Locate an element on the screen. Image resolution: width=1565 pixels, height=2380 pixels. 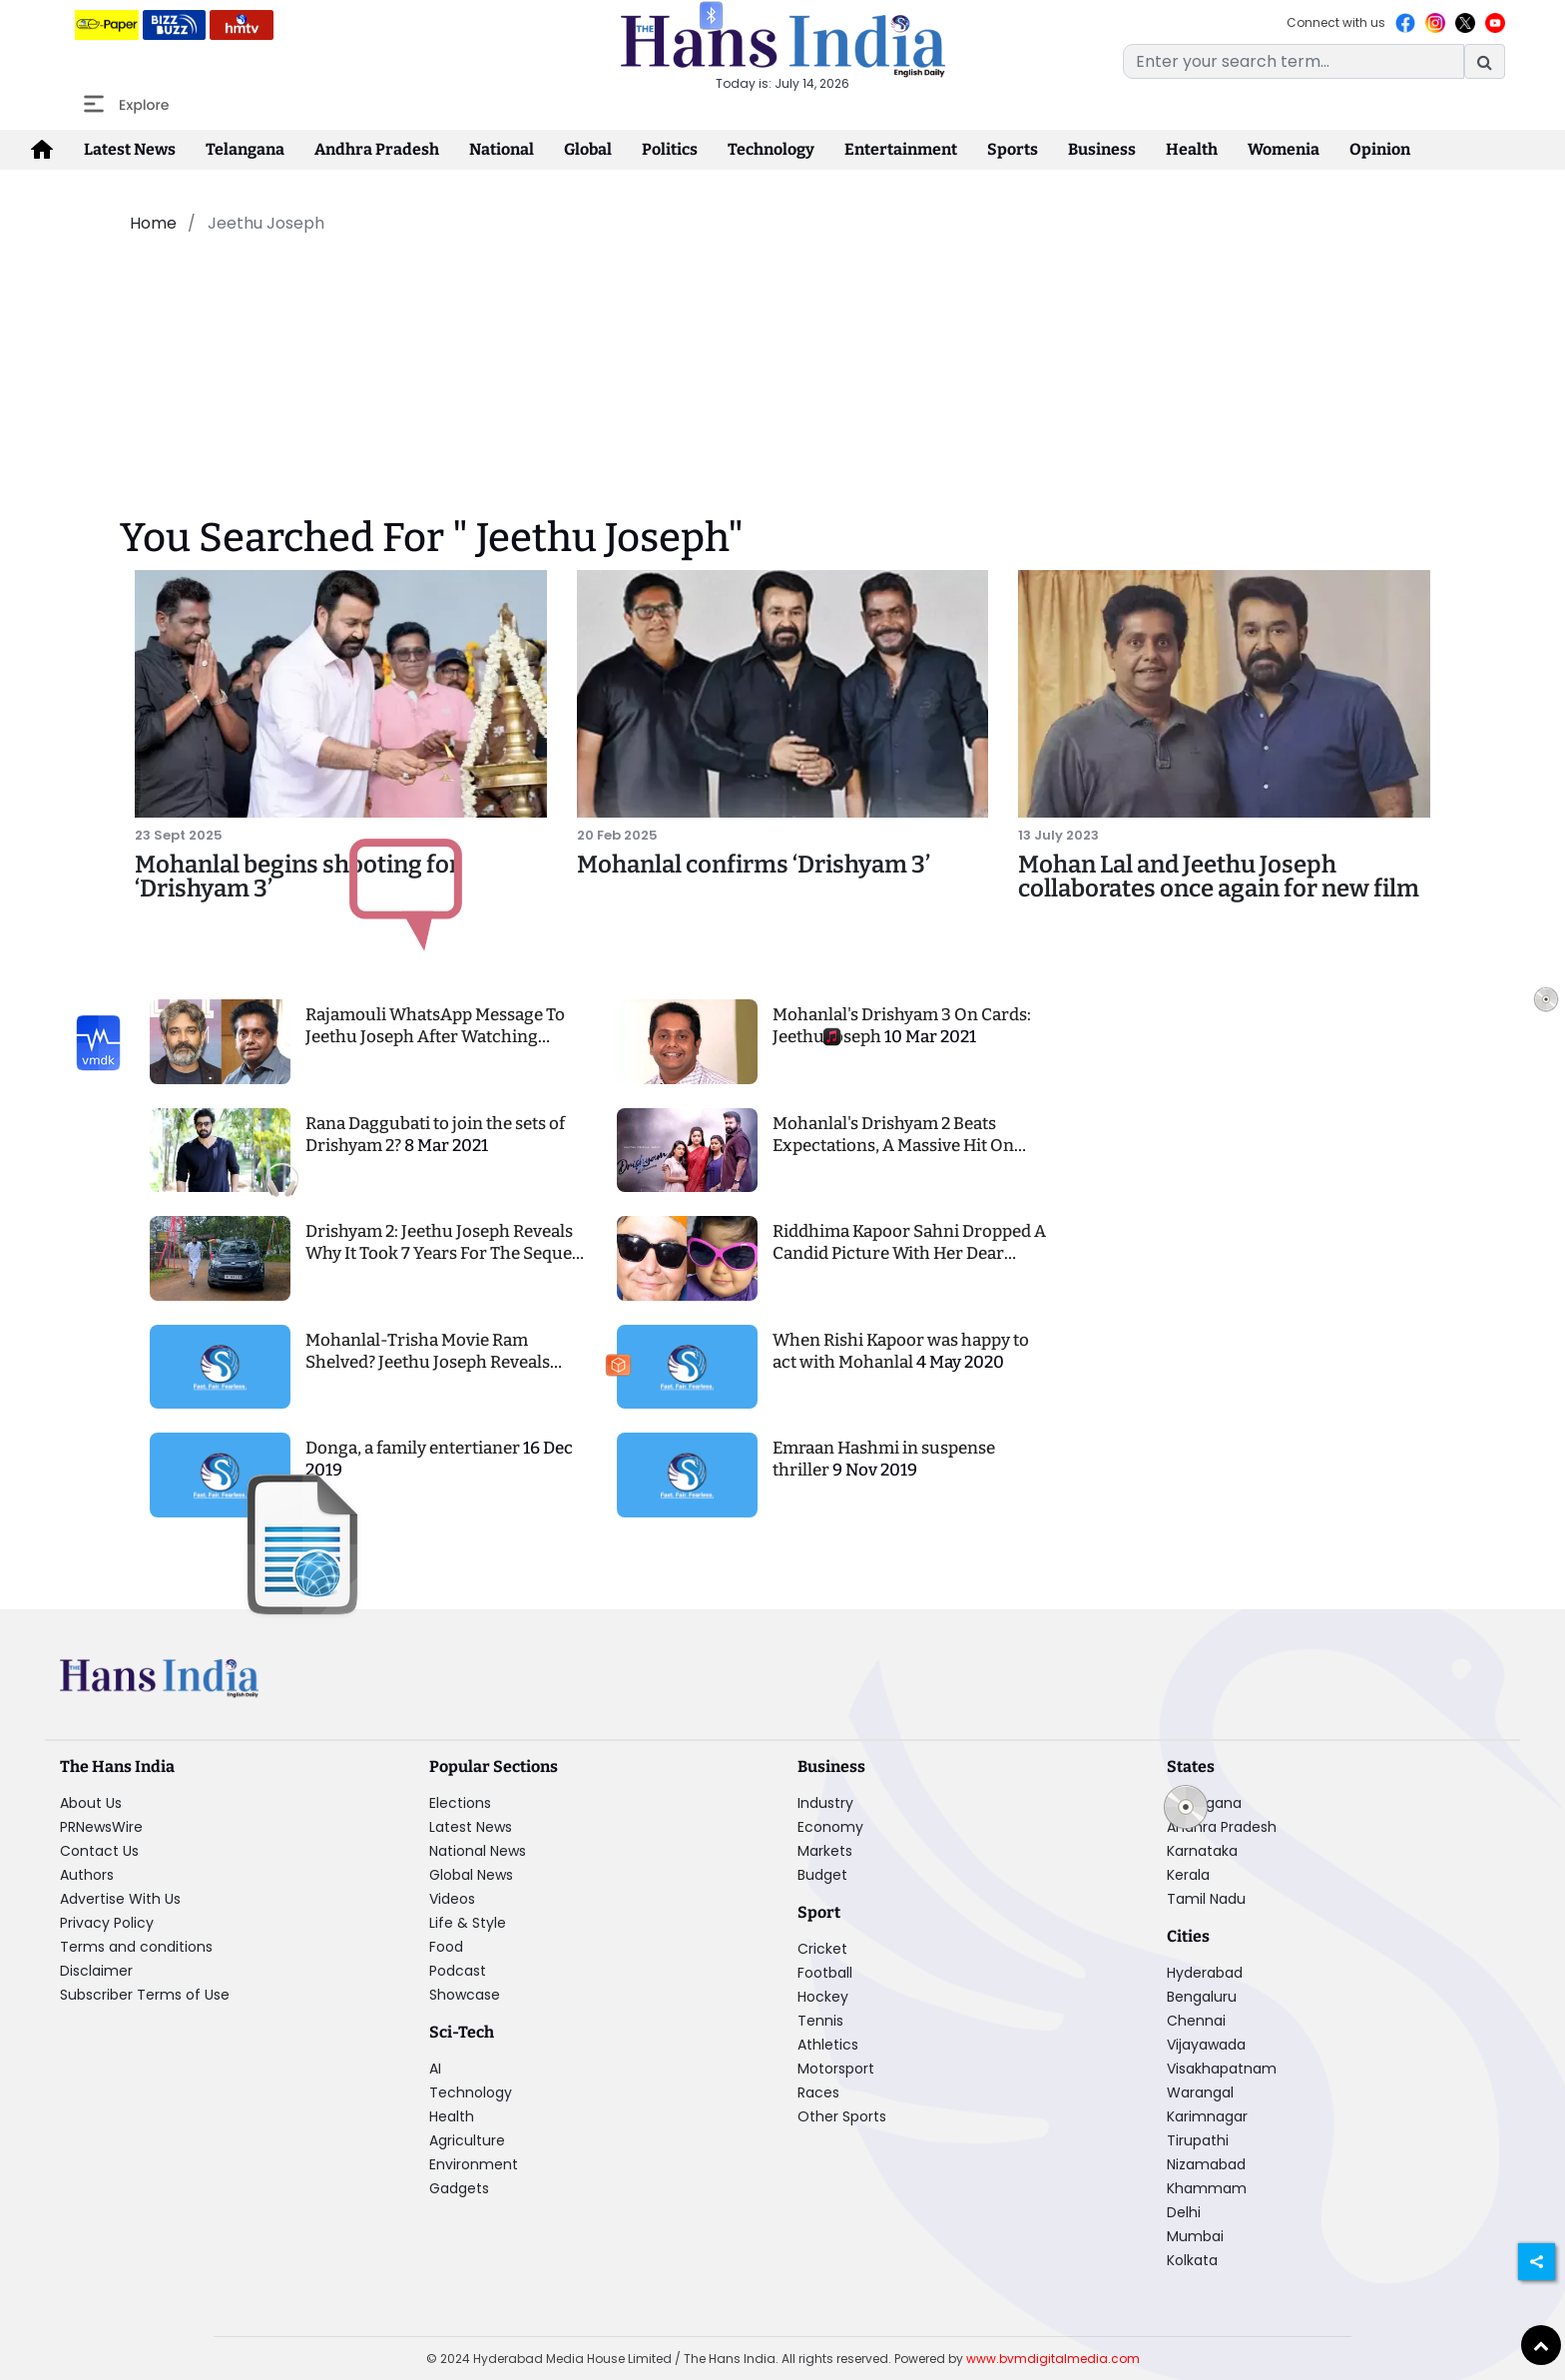
virtualbox virtual disk image file is located at coordinates (98, 1042).